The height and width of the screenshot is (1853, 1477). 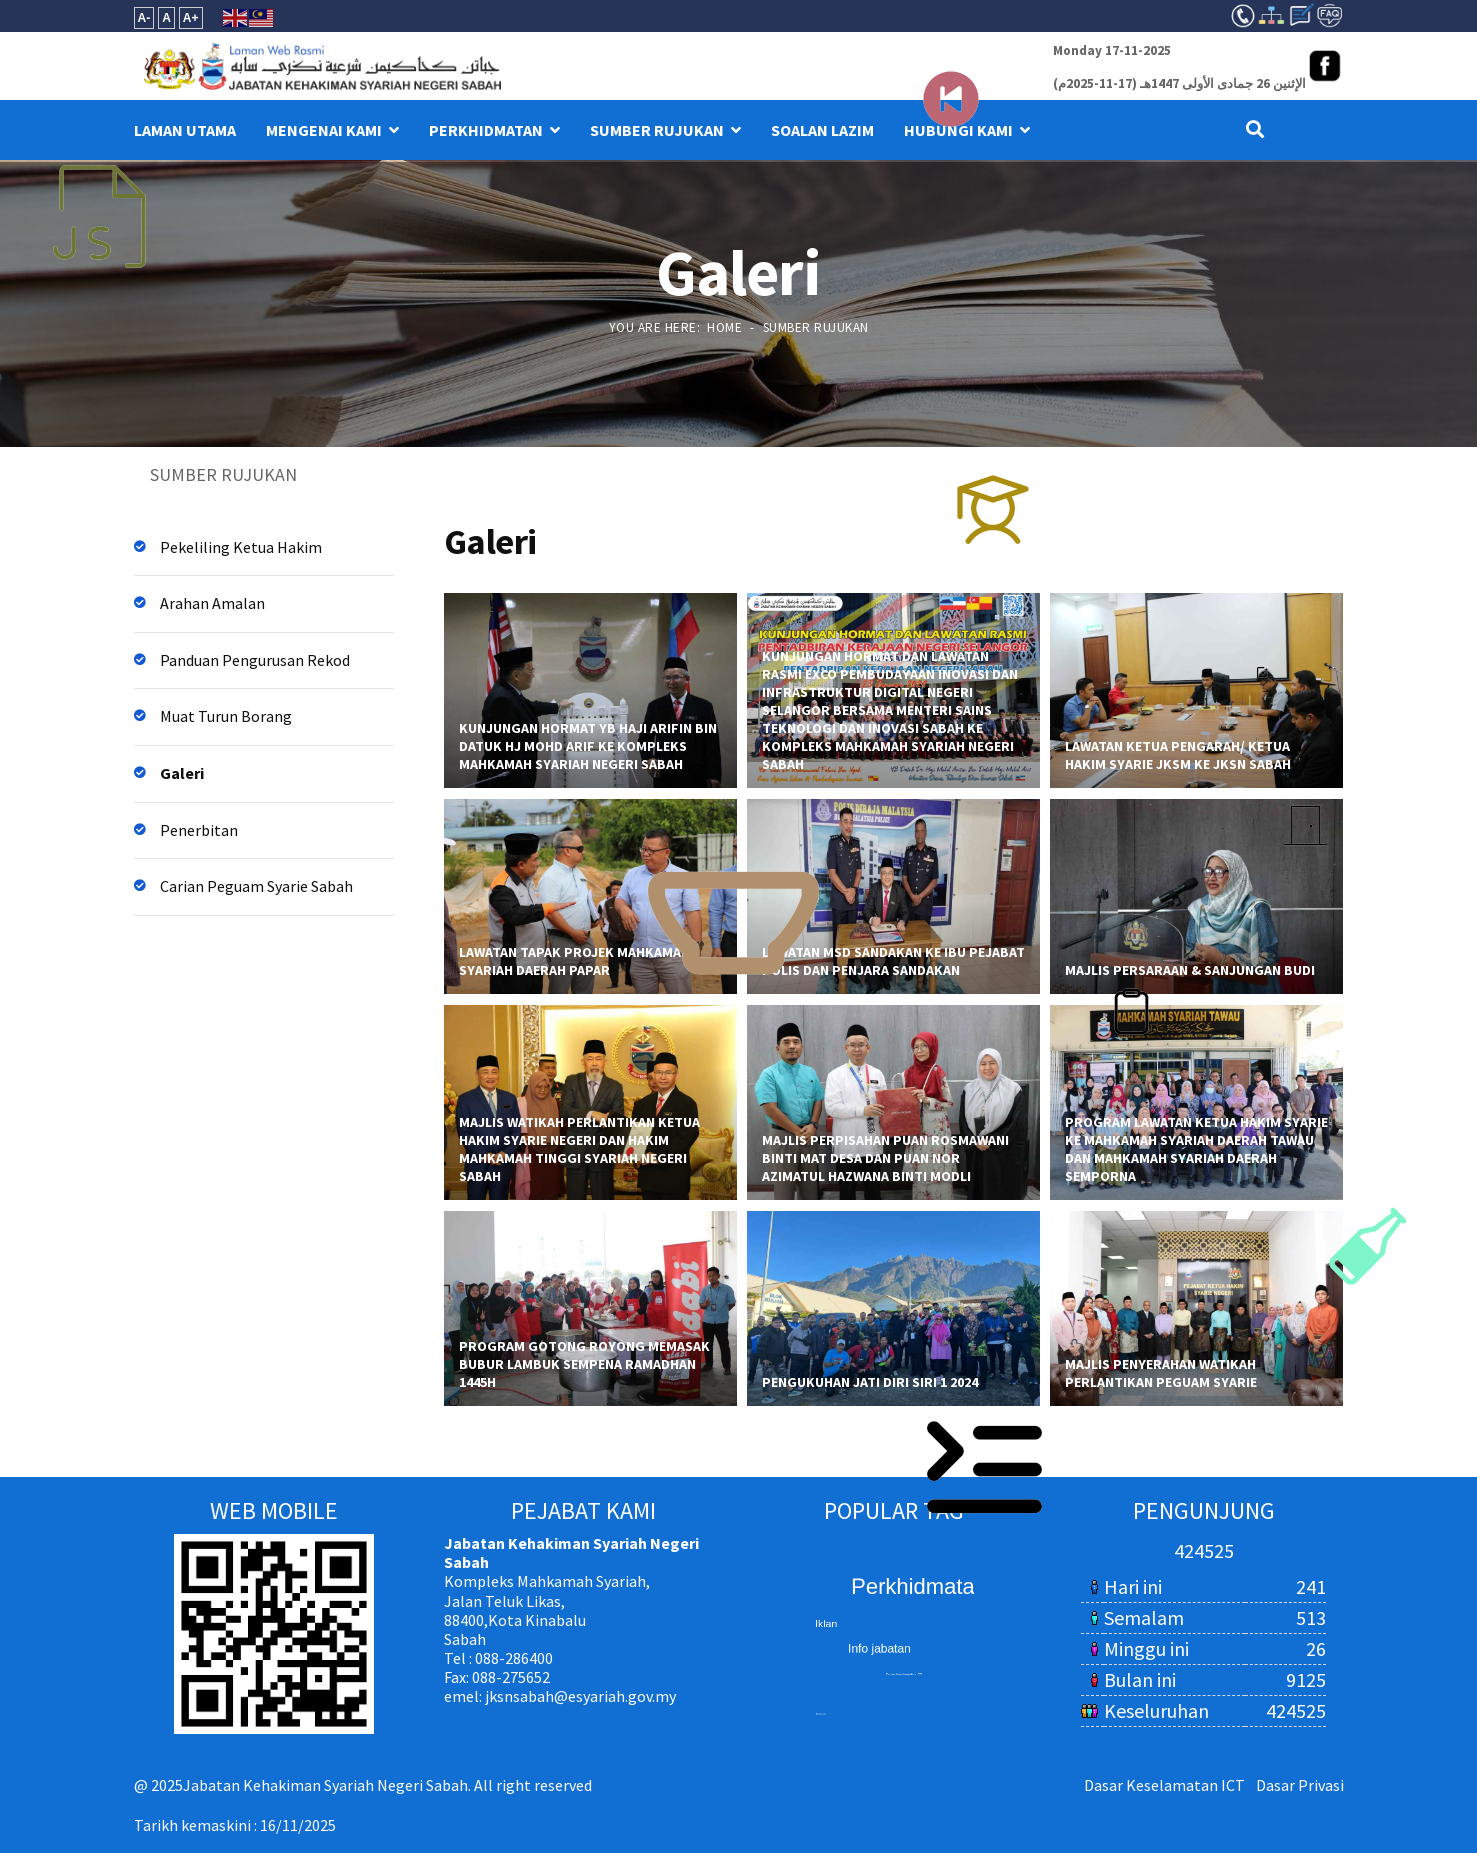 What do you see at coordinates (1366, 1247) in the screenshot?
I see `browse or access beer and beverage options` at bounding box center [1366, 1247].